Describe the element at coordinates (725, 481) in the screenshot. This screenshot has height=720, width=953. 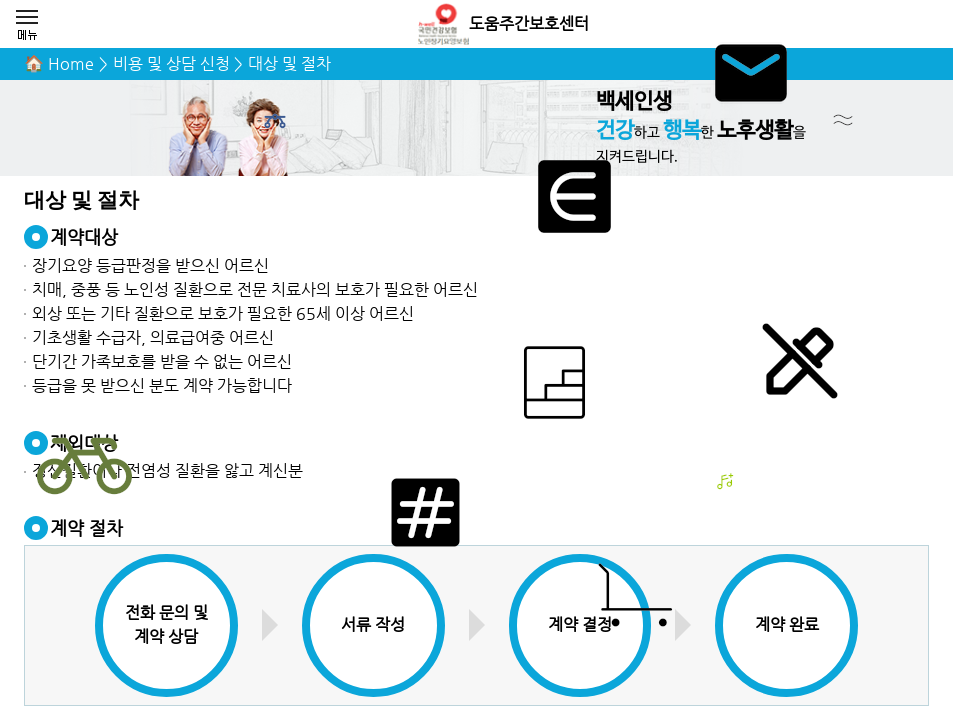
I see `add a new song to your library` at that location.